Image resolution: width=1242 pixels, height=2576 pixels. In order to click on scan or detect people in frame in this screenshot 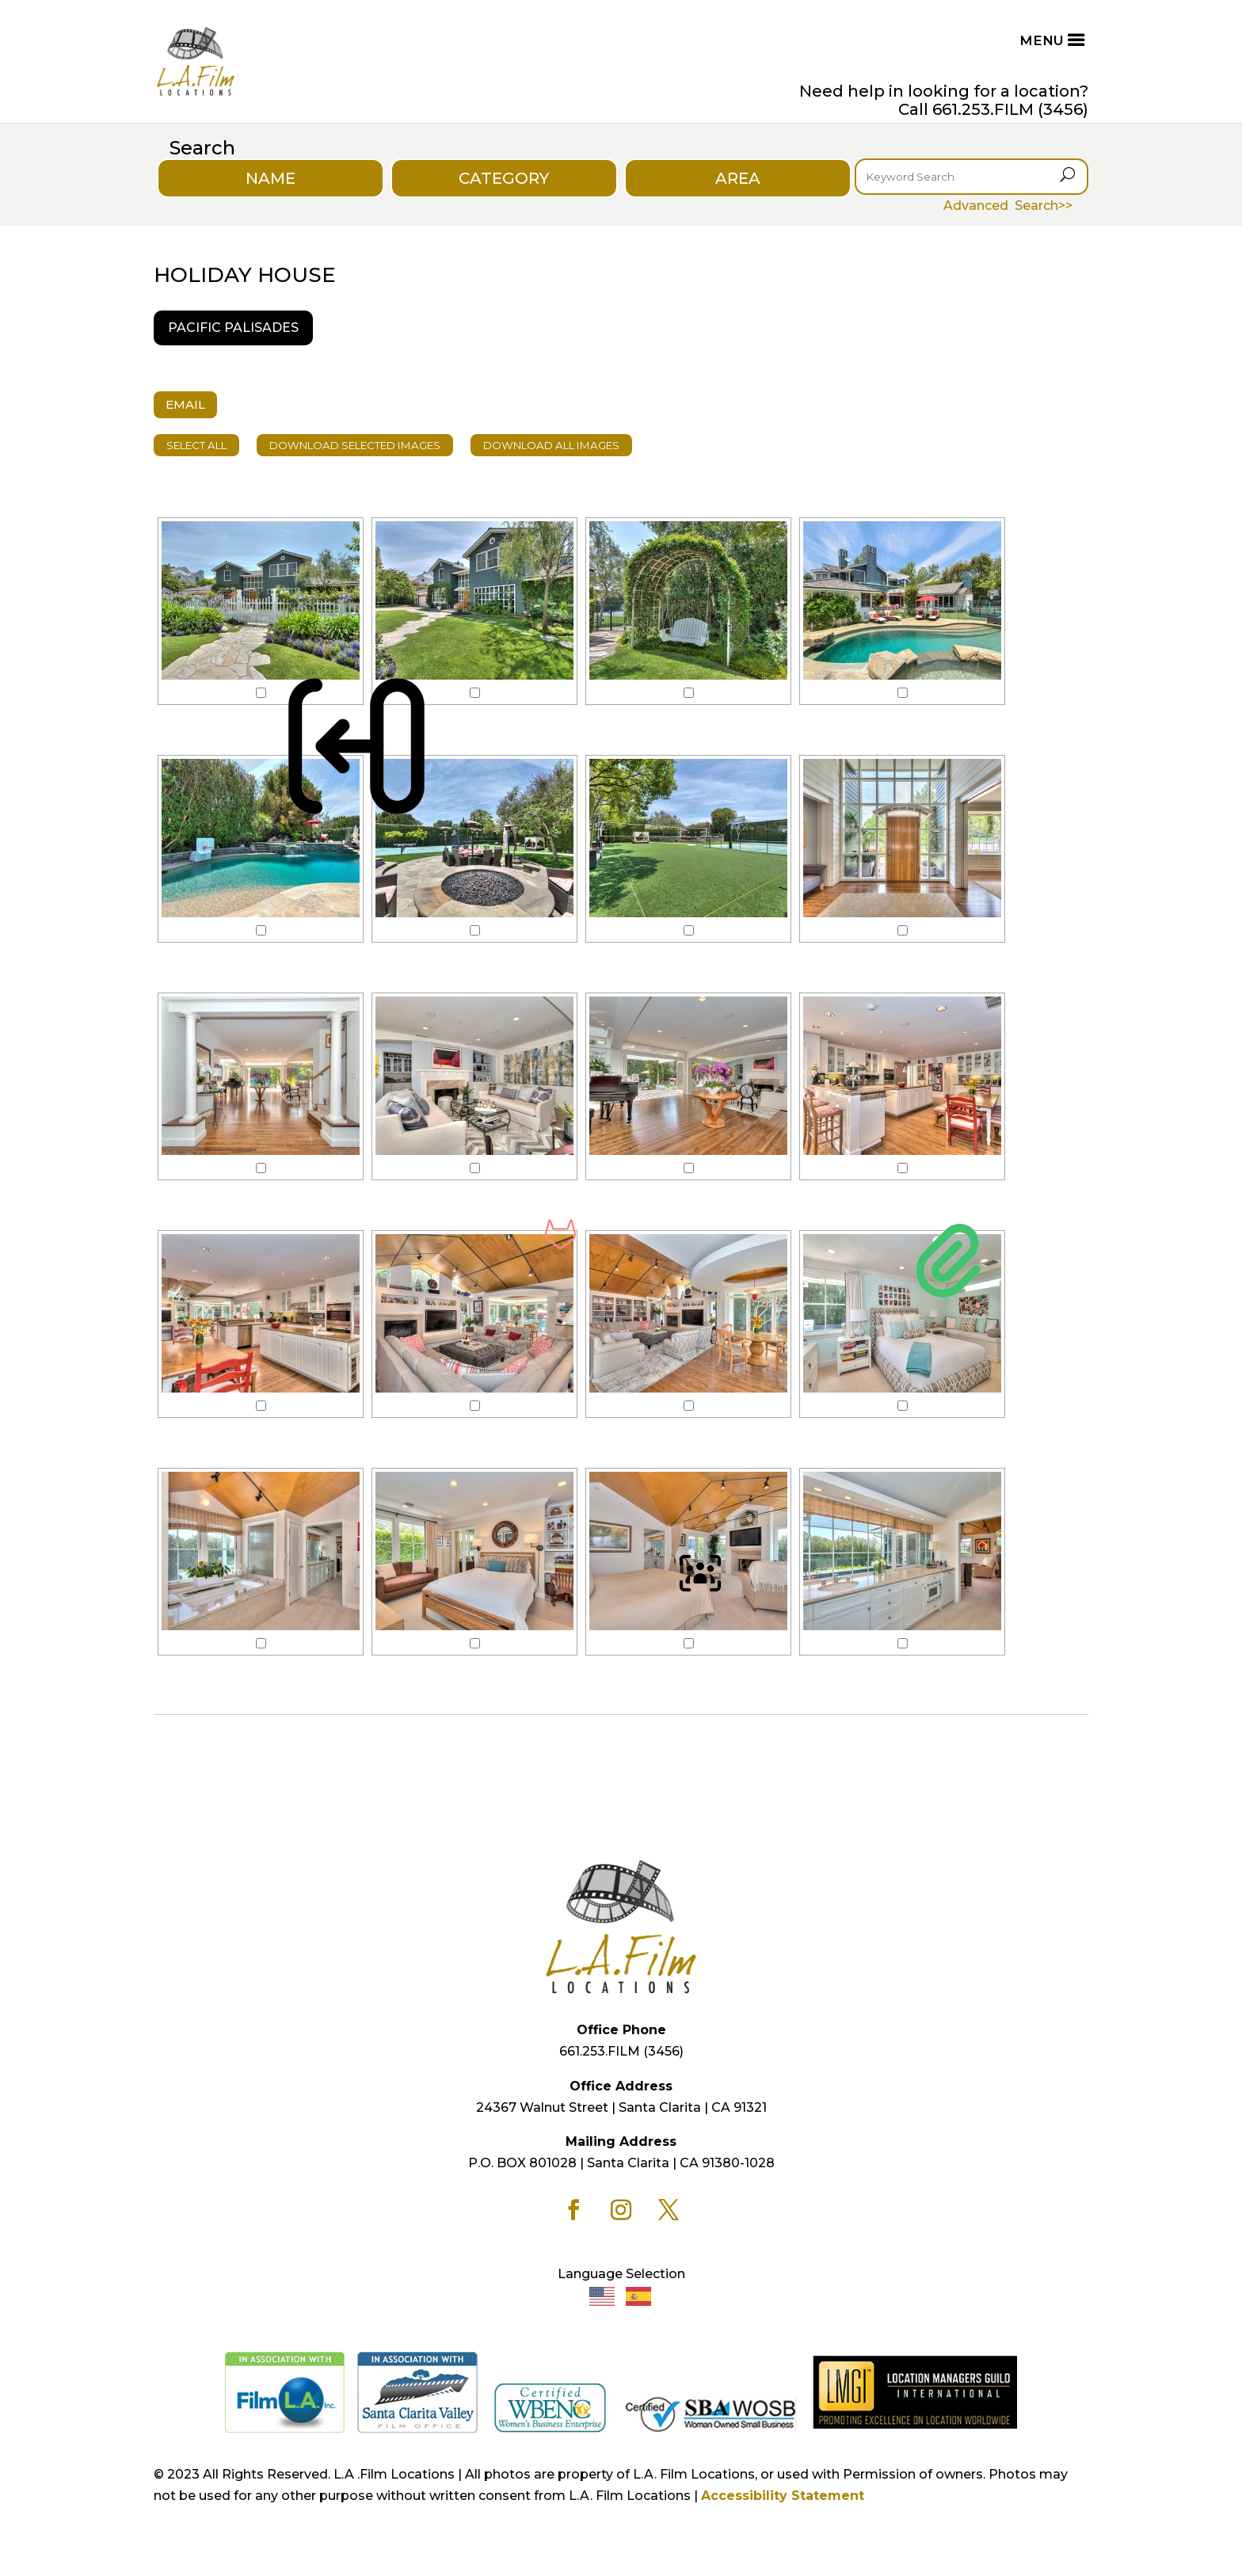, I will do `click(700, 1573)`.